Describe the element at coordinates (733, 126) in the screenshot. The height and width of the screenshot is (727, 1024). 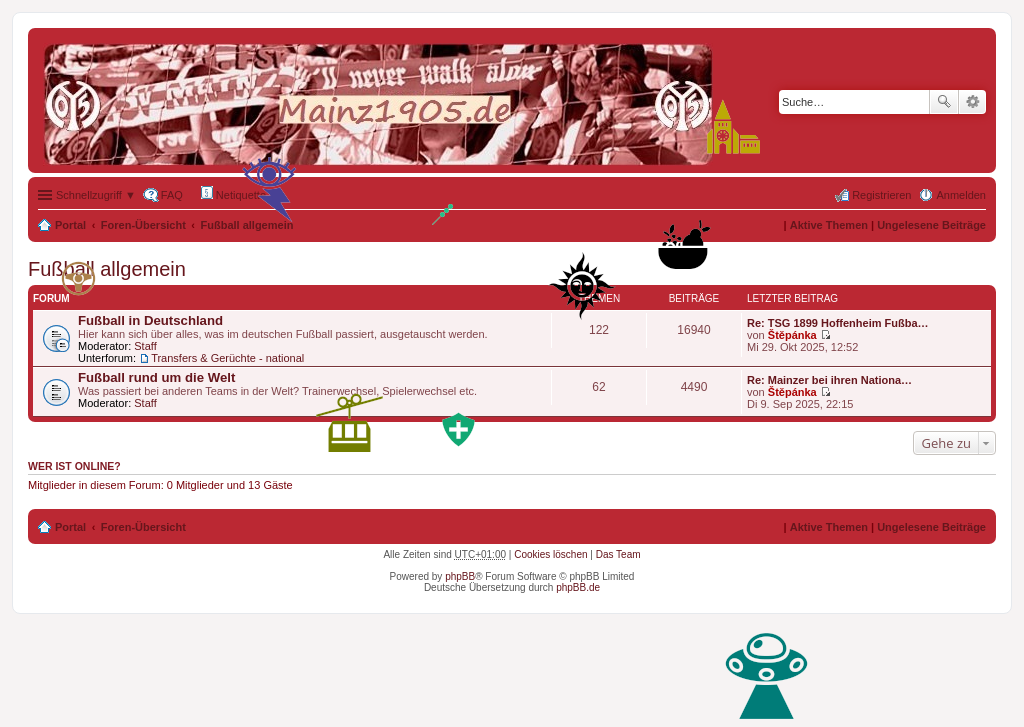
I see `locate nearby churches or places of worship` at that location.